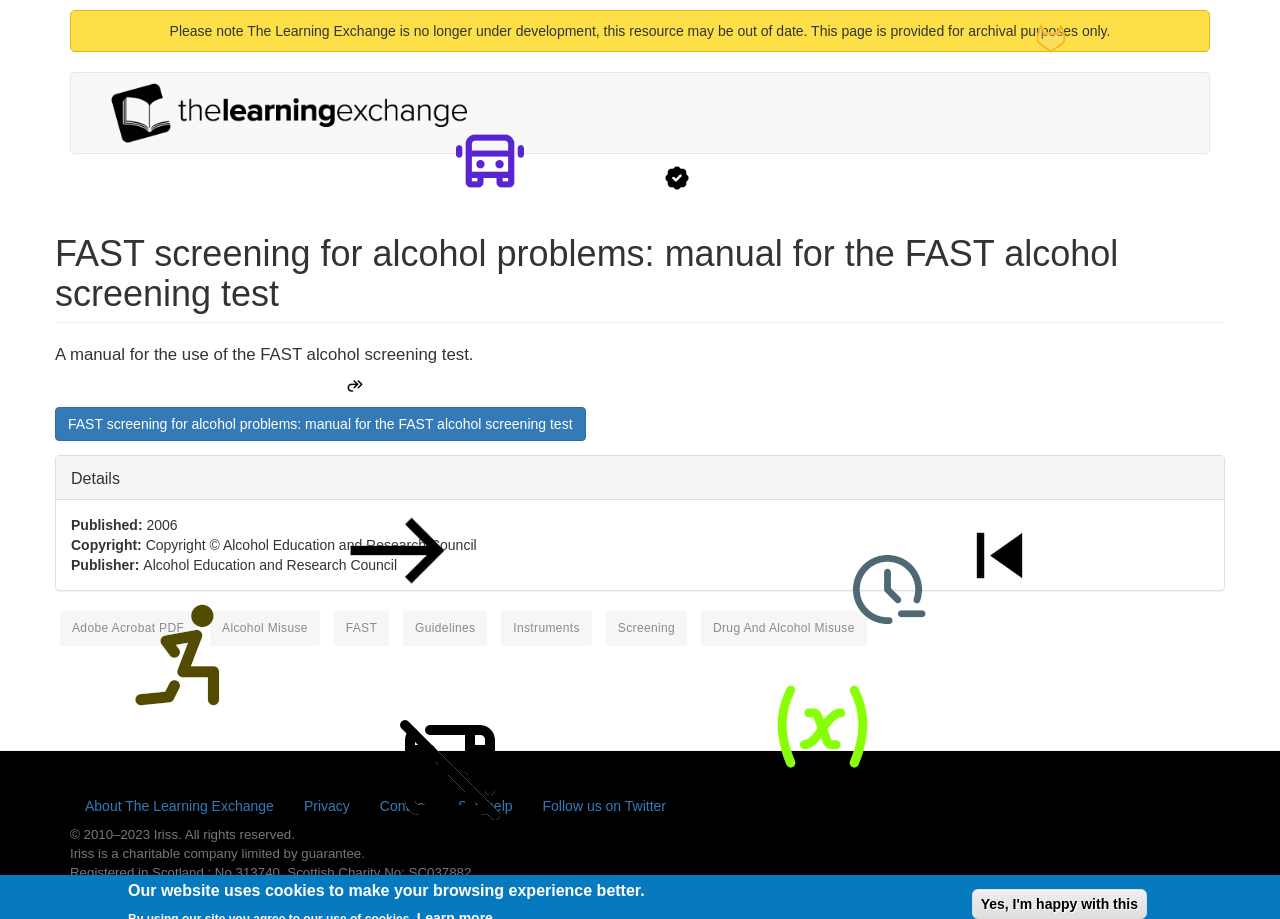 Image resolution: width=1280 pixels, height=919 pixels. Describe the element at coordinates (180, 655) in the screenshot. I see `access stretching exercises or warm-up routines` at that location.